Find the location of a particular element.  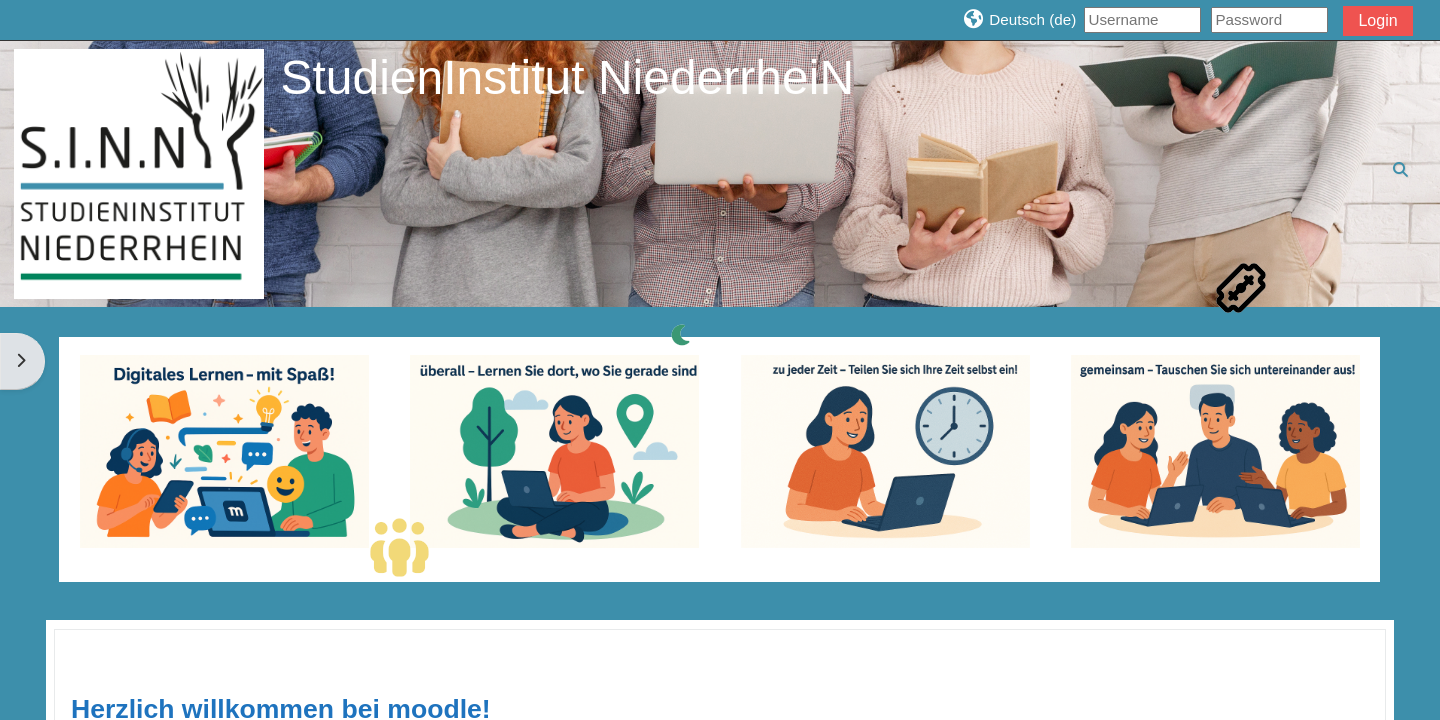

view group members is located at coordinates (399, 547).